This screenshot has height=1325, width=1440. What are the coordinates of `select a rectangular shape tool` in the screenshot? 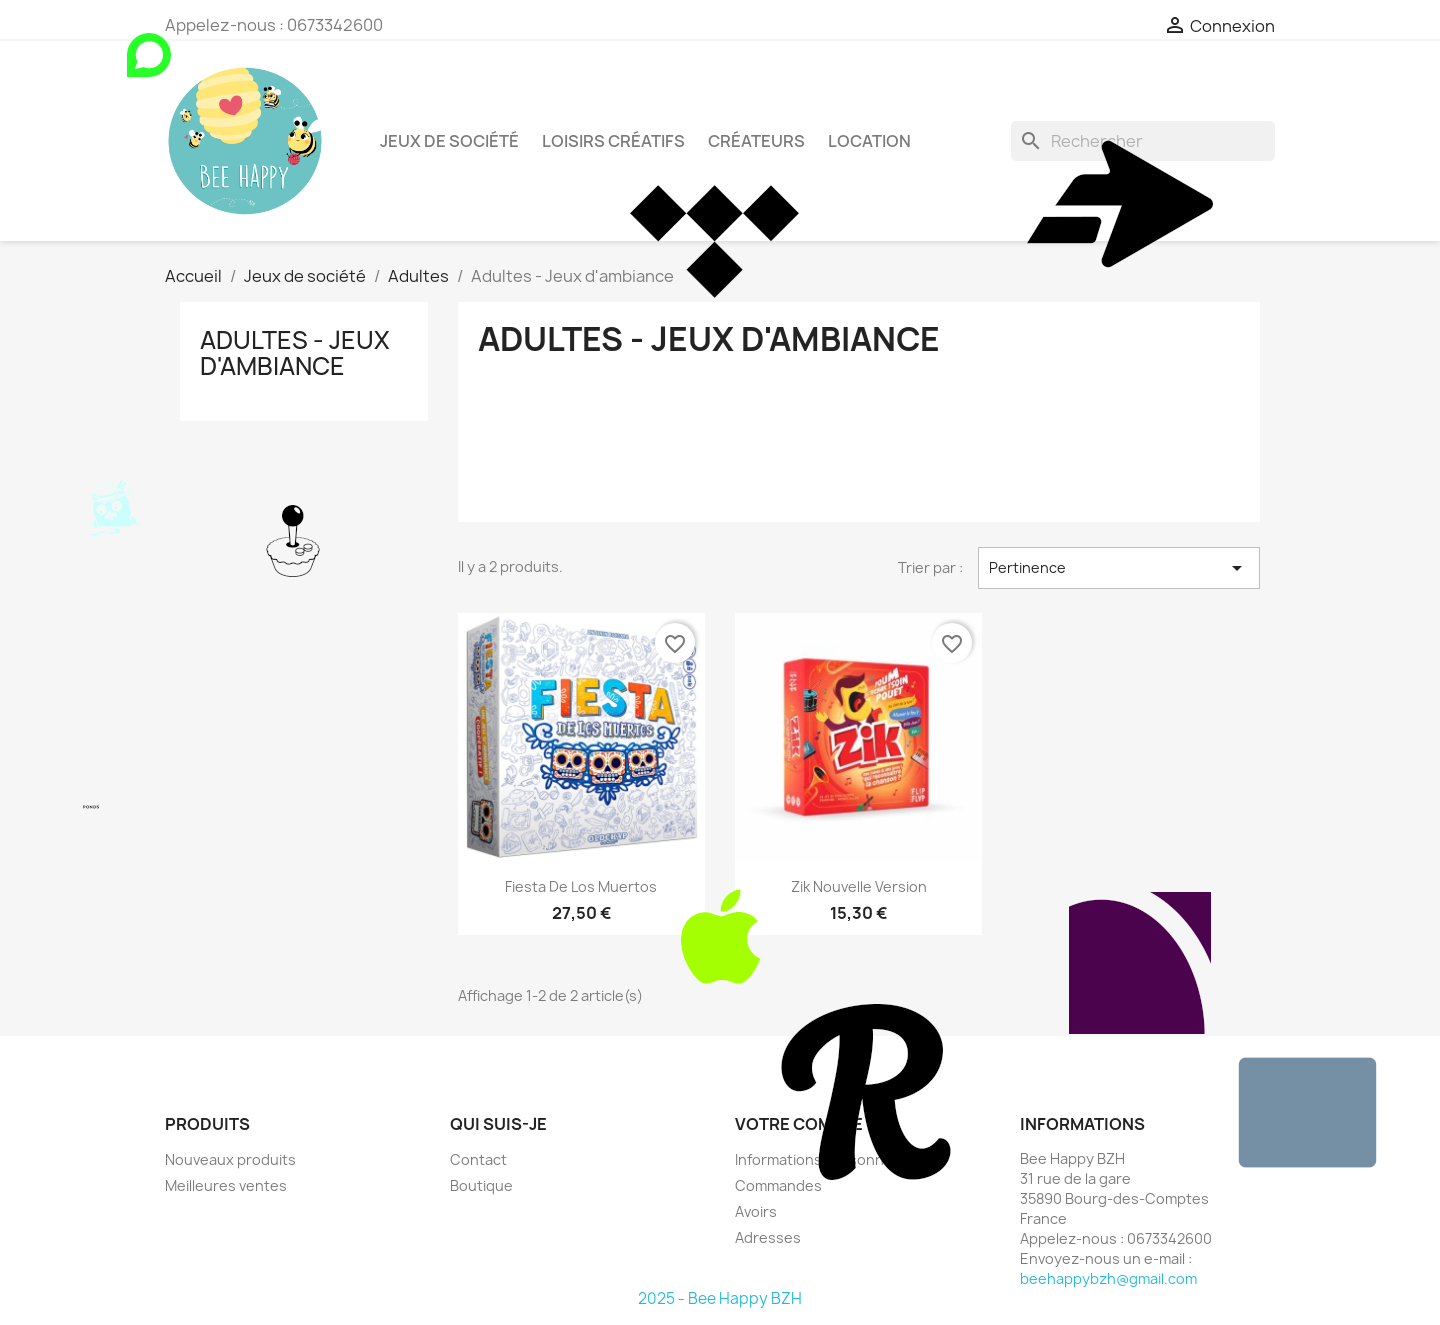 It's located at (1307, 1112).